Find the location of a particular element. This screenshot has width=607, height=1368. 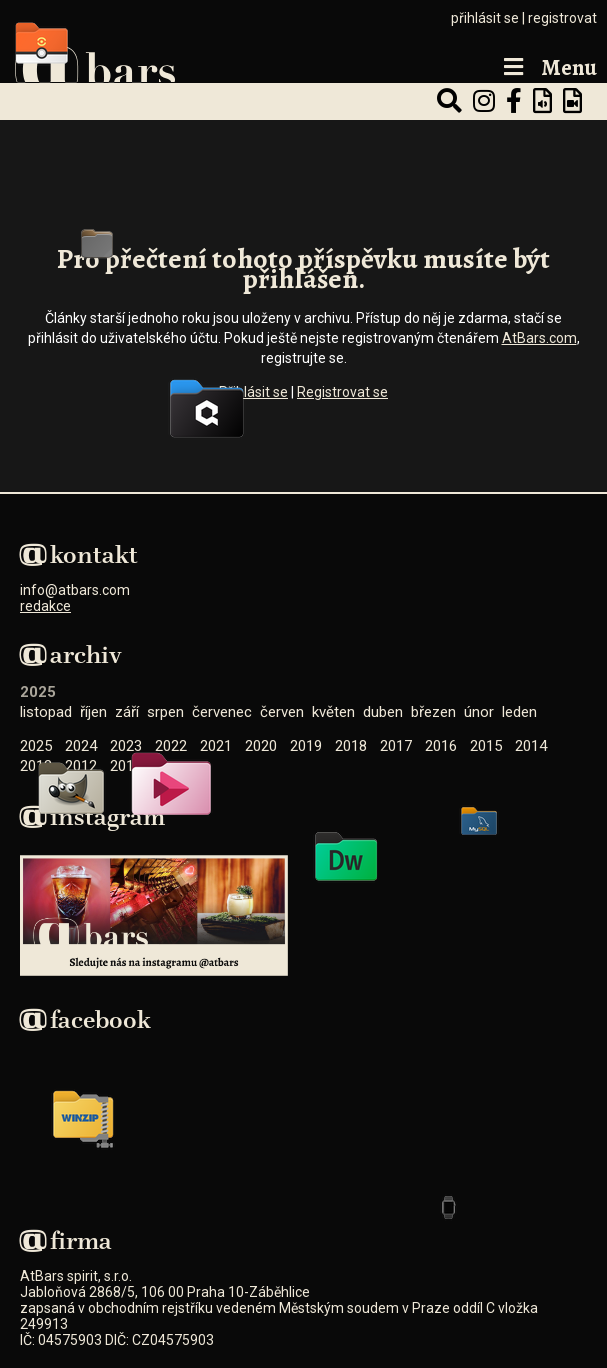

open folder containing WinZip compressed files is located at coordinates (83, 1116).